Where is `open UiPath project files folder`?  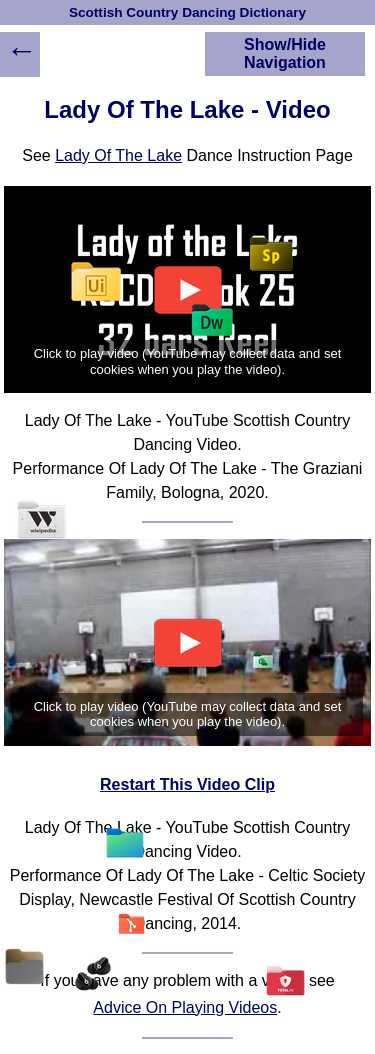 open UiPath project files folder is located at coordinates (96, 283).